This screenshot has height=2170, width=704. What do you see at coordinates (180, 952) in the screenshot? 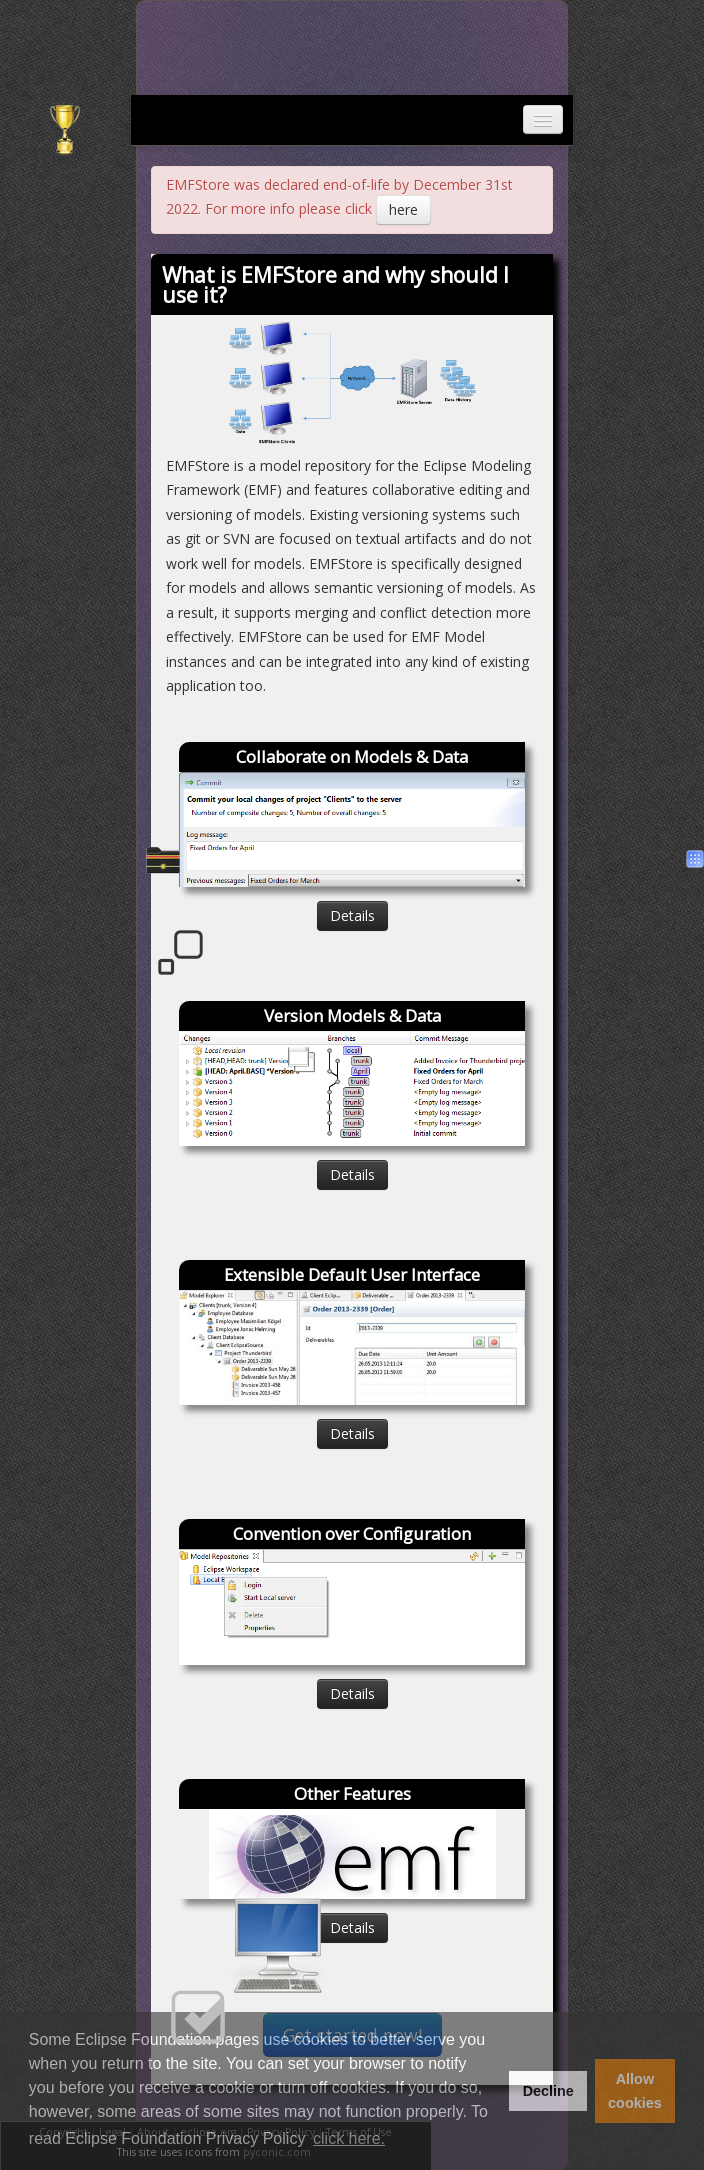
I see `access connected or mounted external drives` at bounding box center [180, 952].